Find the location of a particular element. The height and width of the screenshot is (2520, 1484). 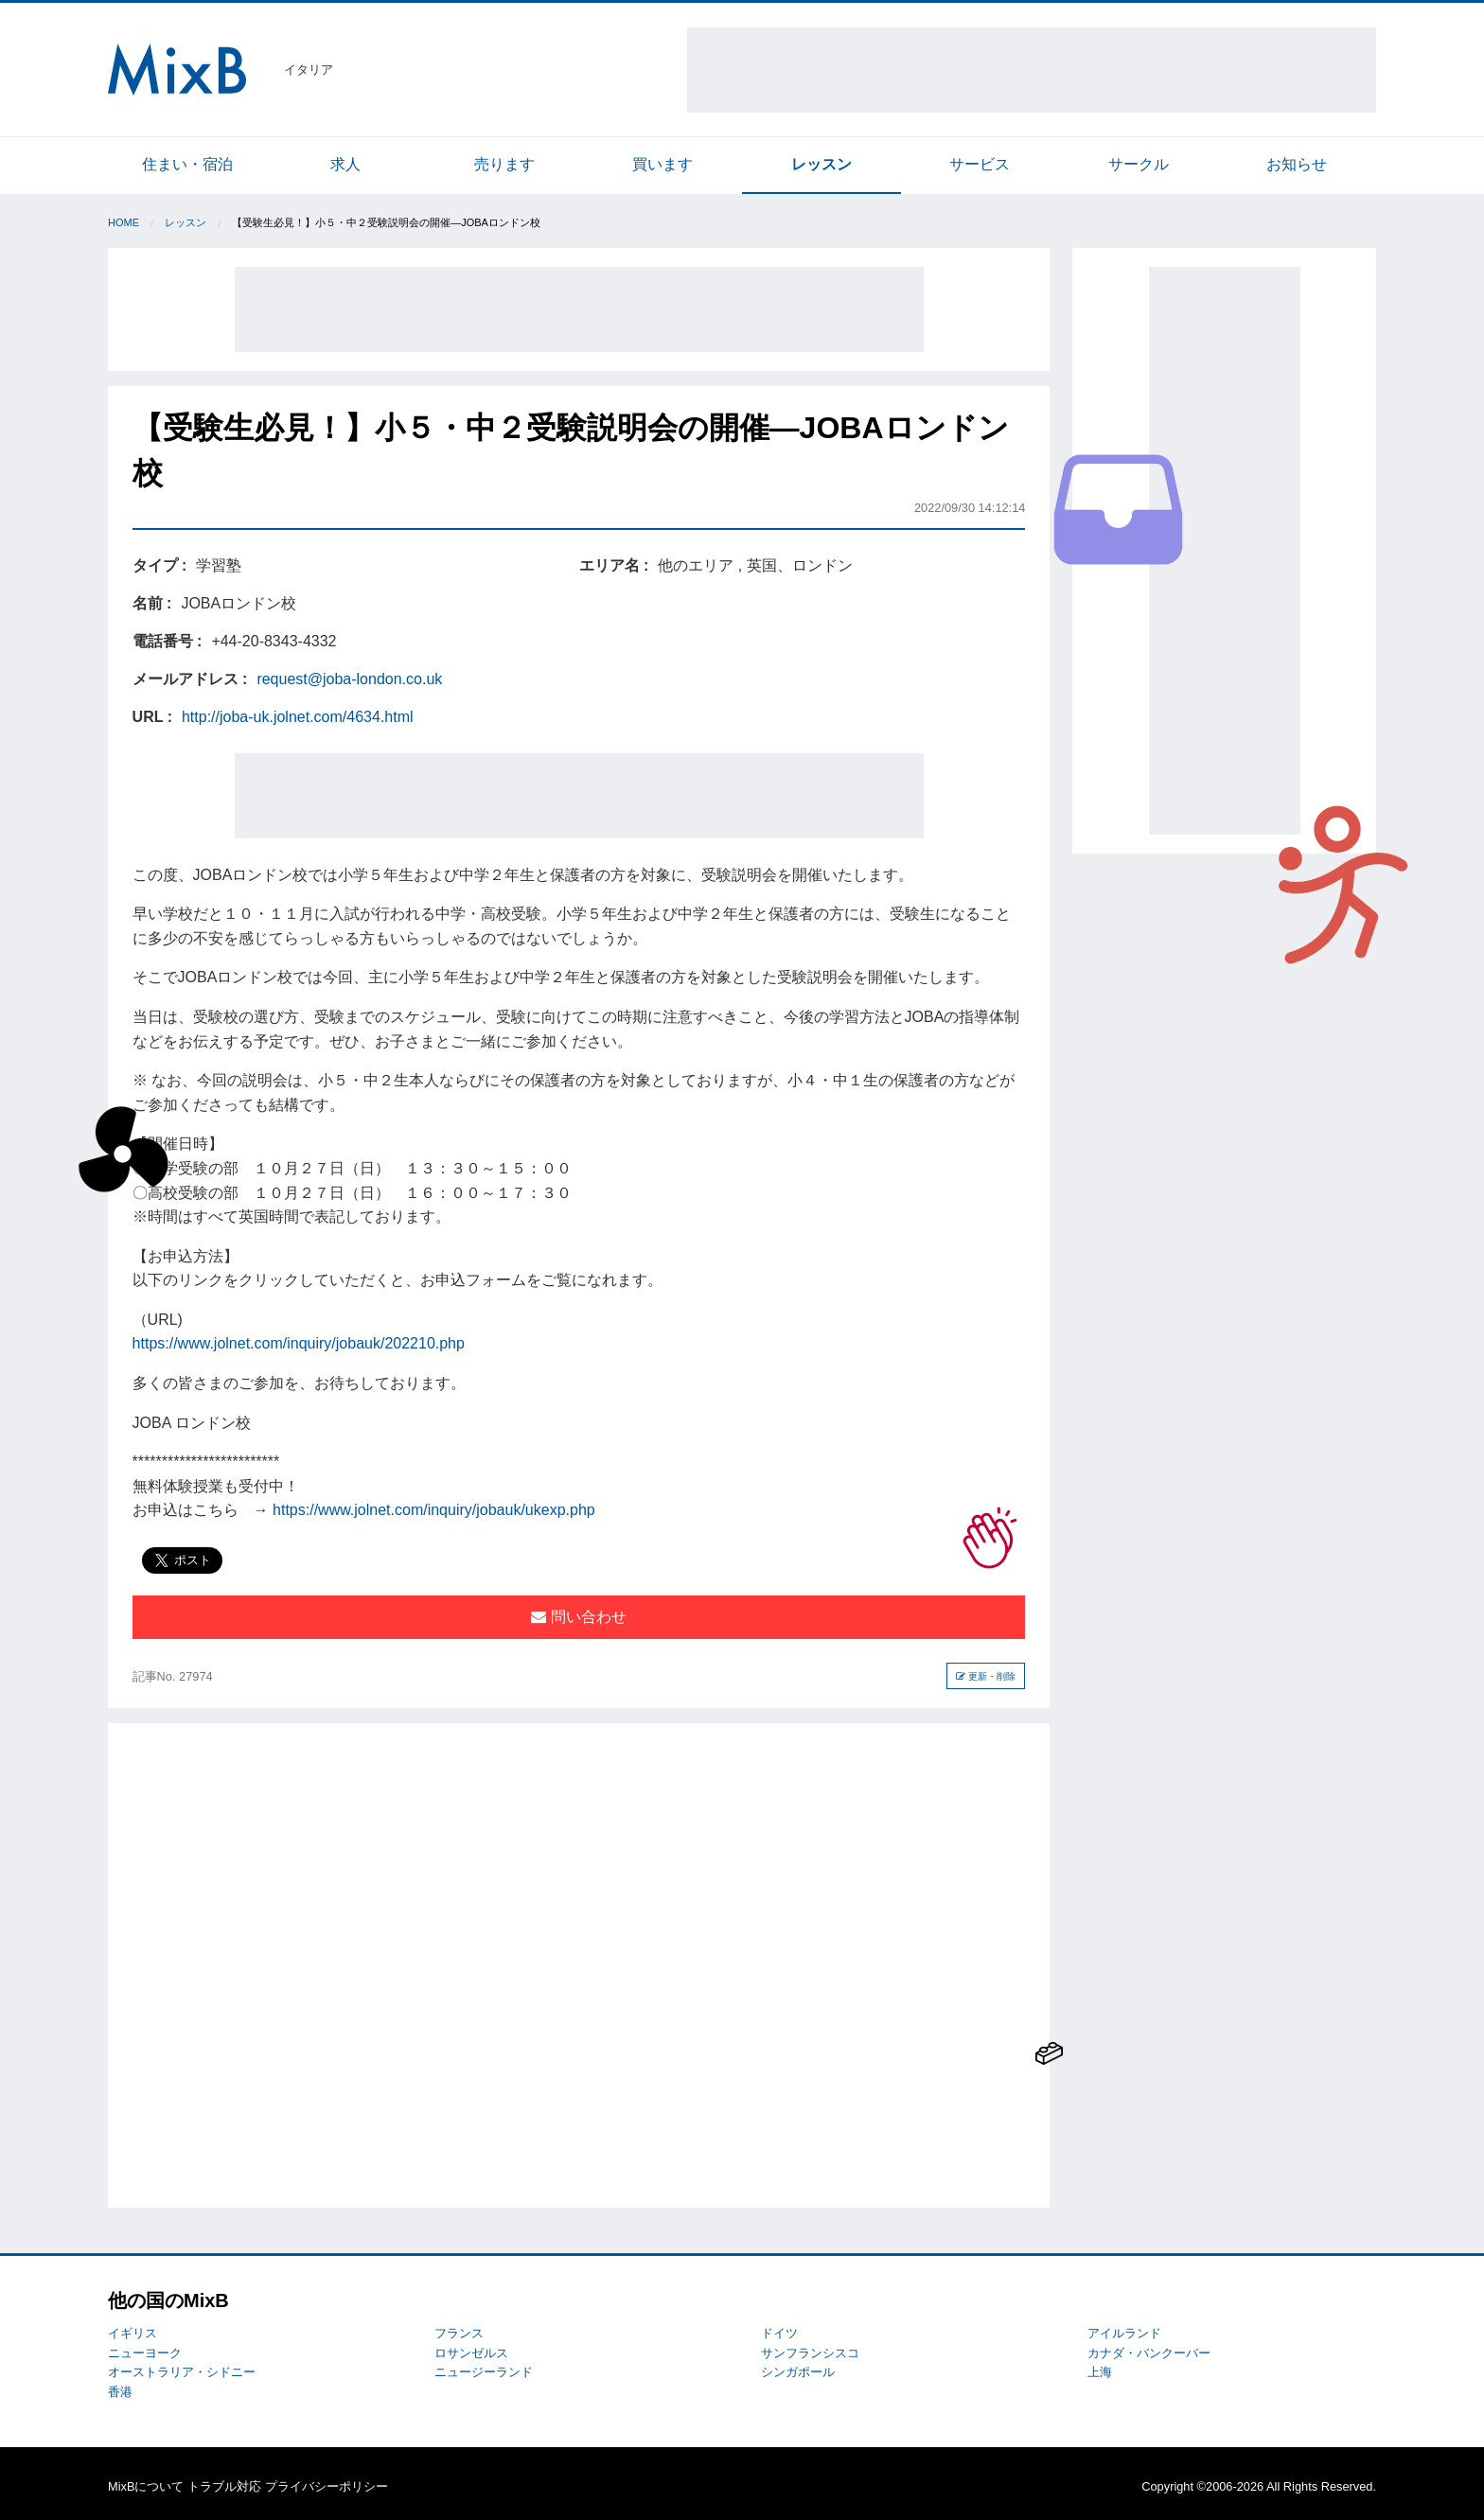

access throwing or toss-related activity is located at coordinates (1337, 882).